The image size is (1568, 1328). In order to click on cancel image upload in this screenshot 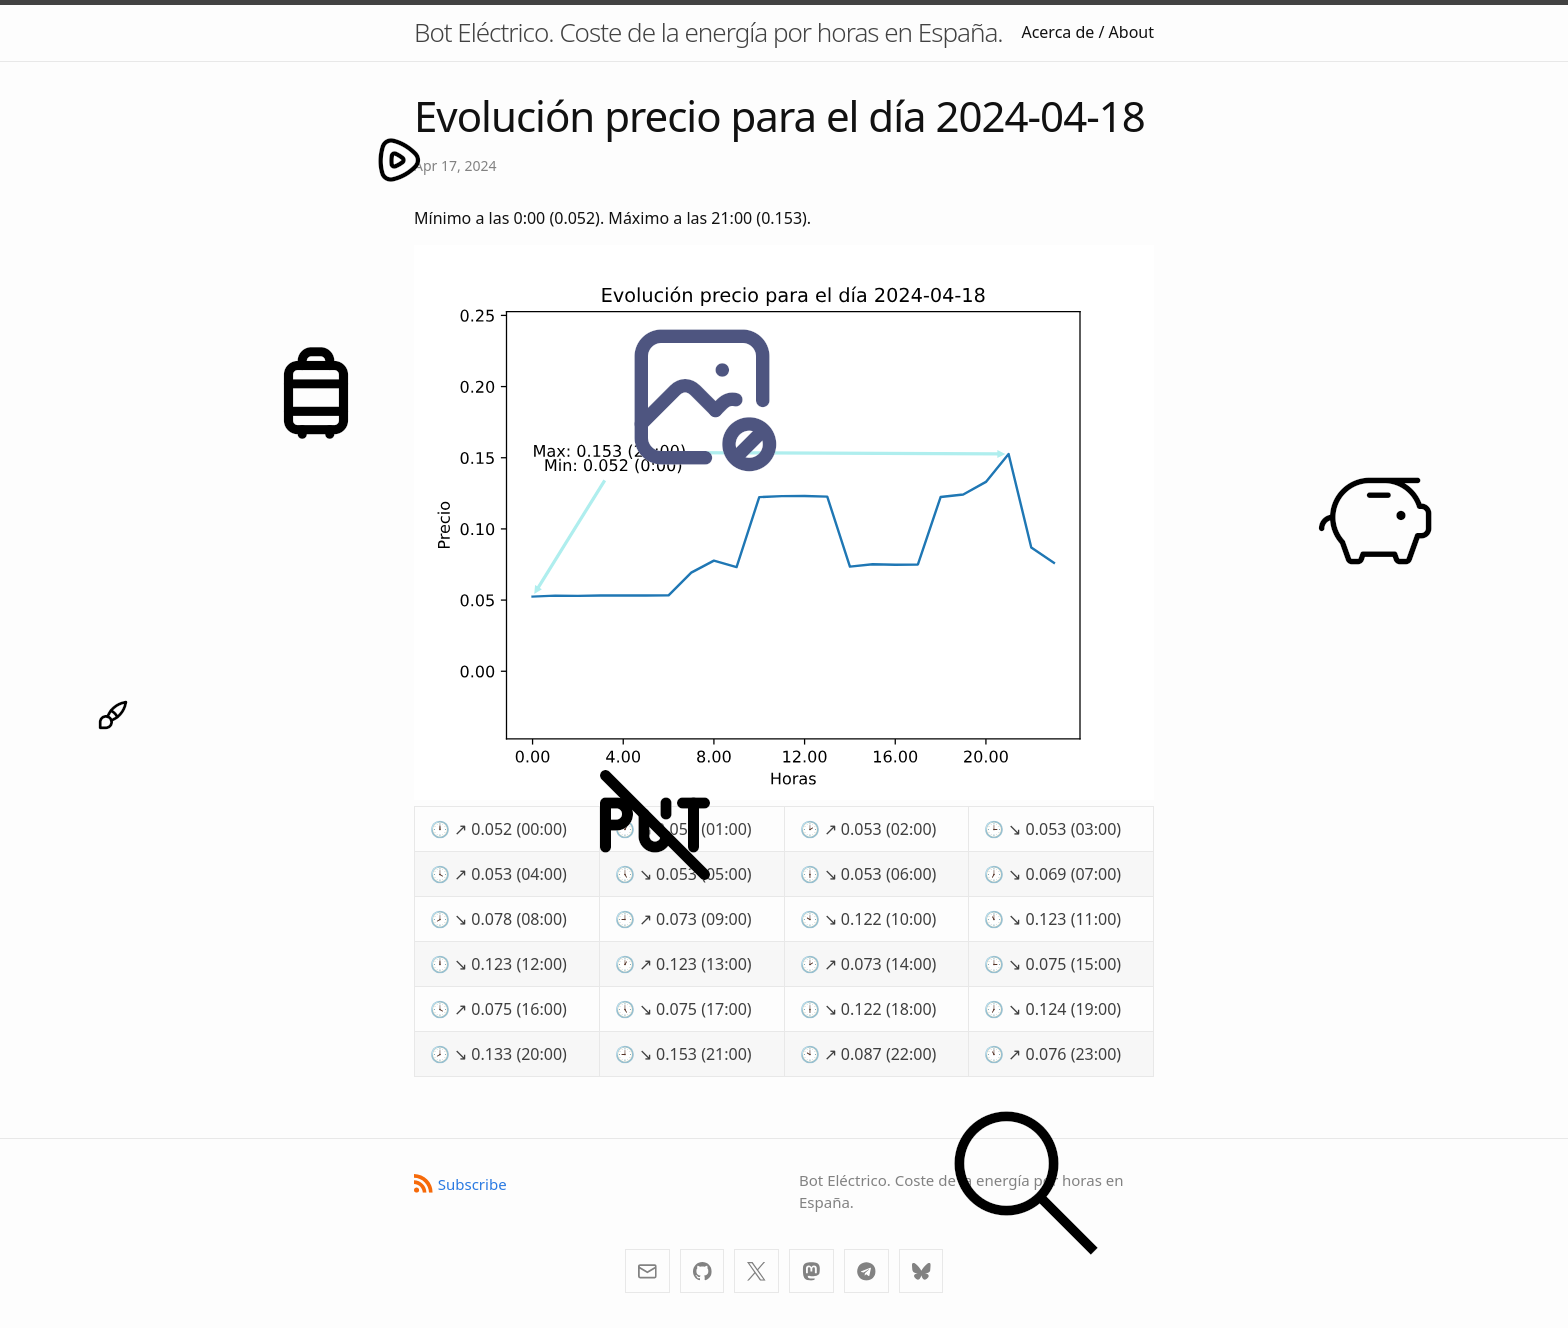, I will do `click(702, 397)`.